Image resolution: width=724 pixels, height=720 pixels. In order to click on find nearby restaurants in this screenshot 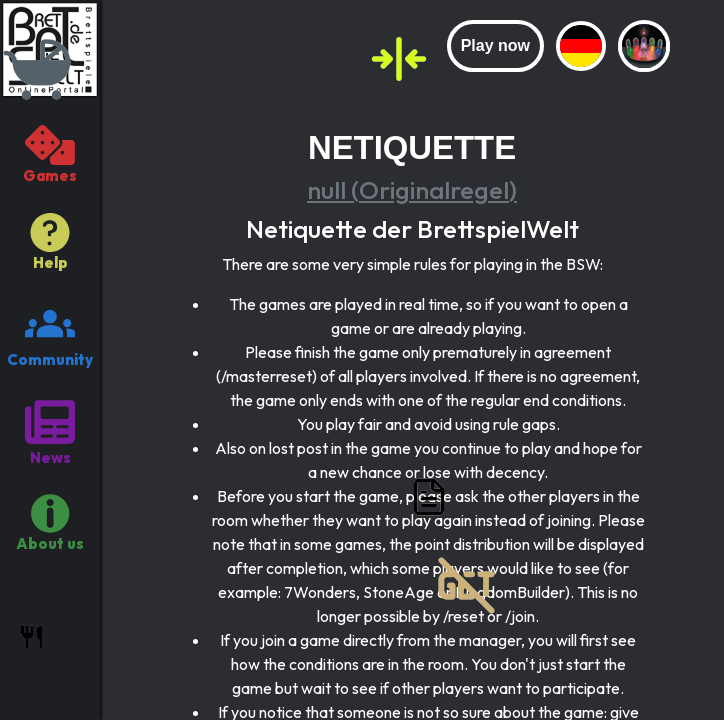, I will do `click(32, 637)`.